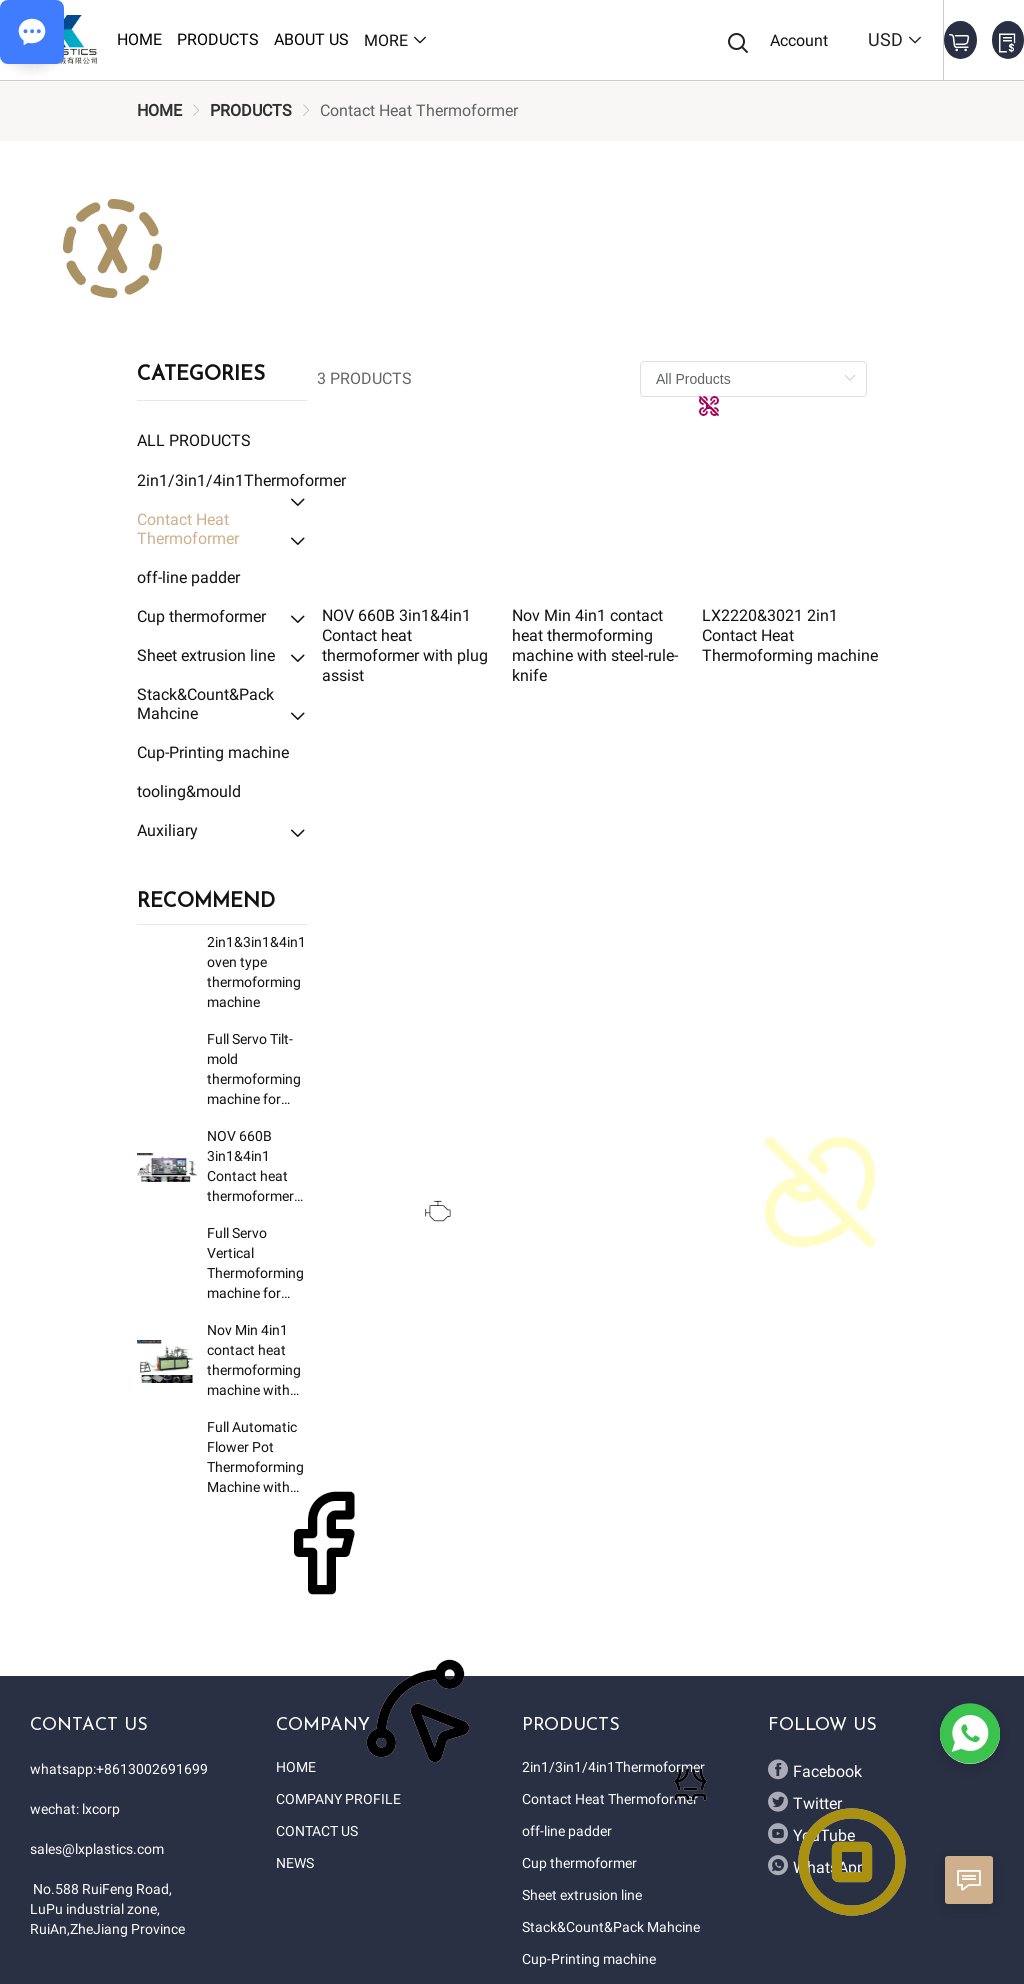 This screenshot has width=1024, height=1984. I want to click on view engine status or diagnostics, so click(437, 1211).